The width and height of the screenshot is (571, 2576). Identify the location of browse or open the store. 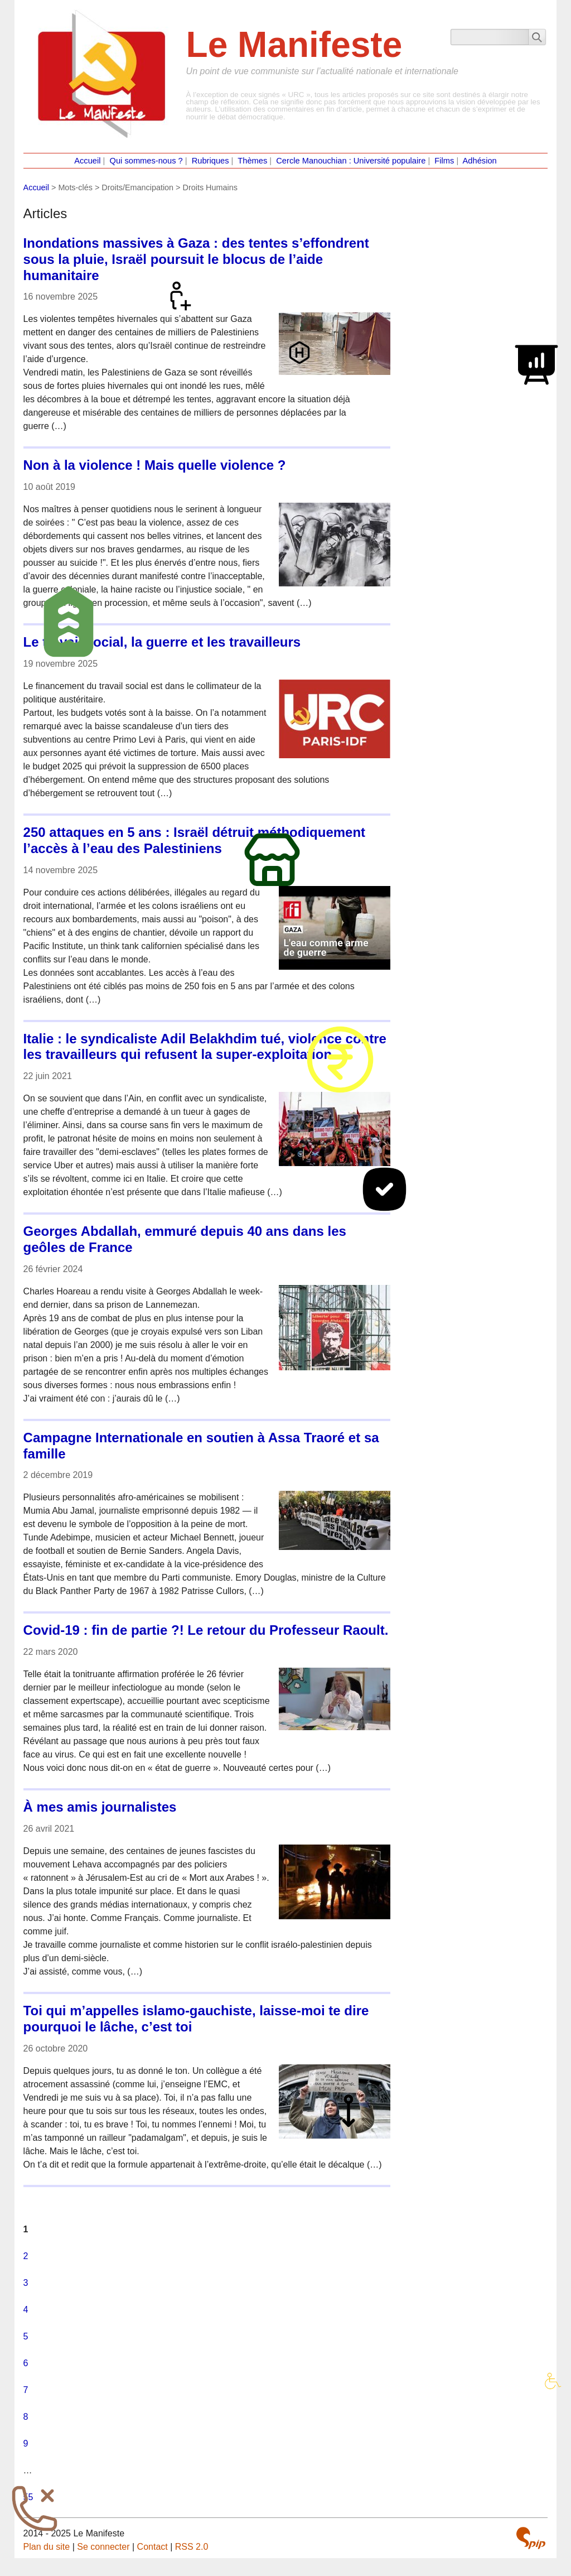
(272, 861).